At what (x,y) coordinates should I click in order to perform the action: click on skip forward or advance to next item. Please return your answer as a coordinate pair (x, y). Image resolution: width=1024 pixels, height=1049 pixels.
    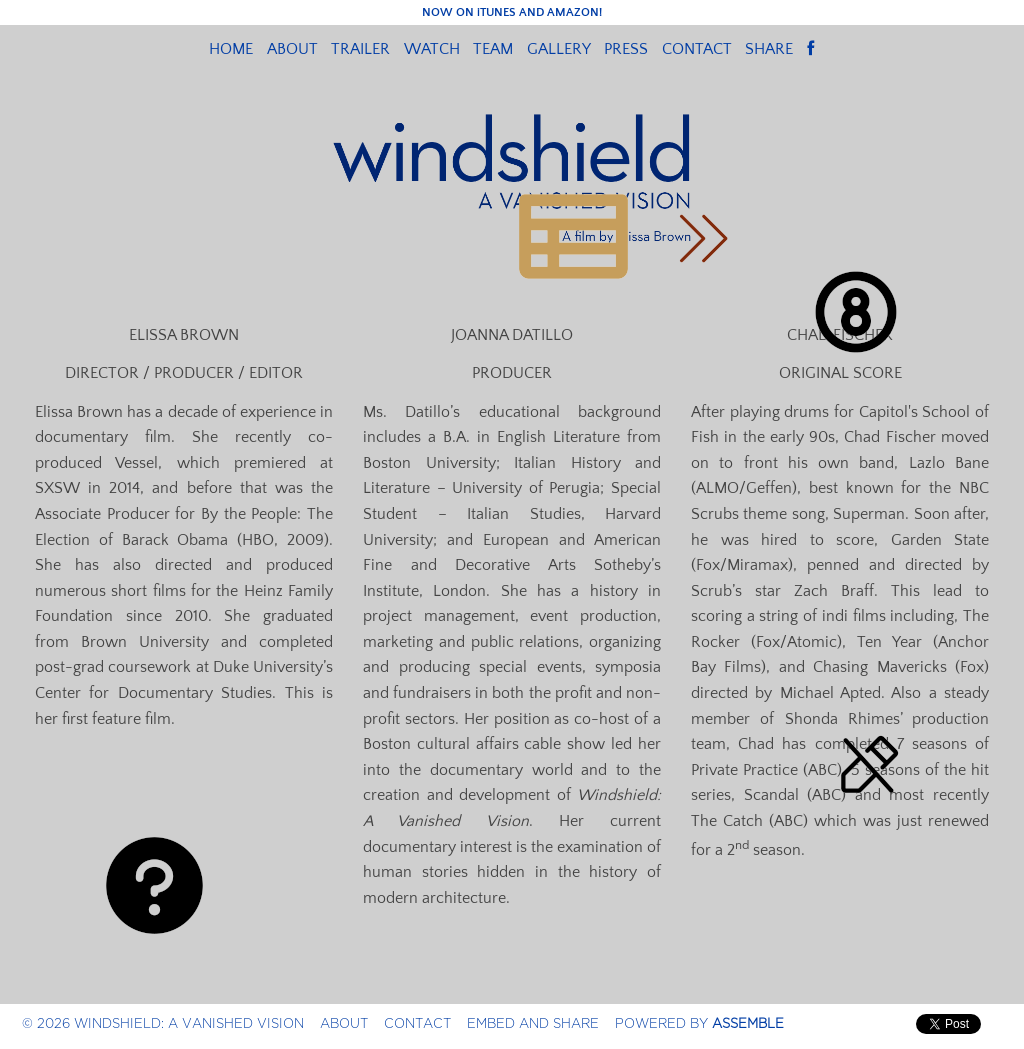
    Looking at the image, I should click on (701, 238).